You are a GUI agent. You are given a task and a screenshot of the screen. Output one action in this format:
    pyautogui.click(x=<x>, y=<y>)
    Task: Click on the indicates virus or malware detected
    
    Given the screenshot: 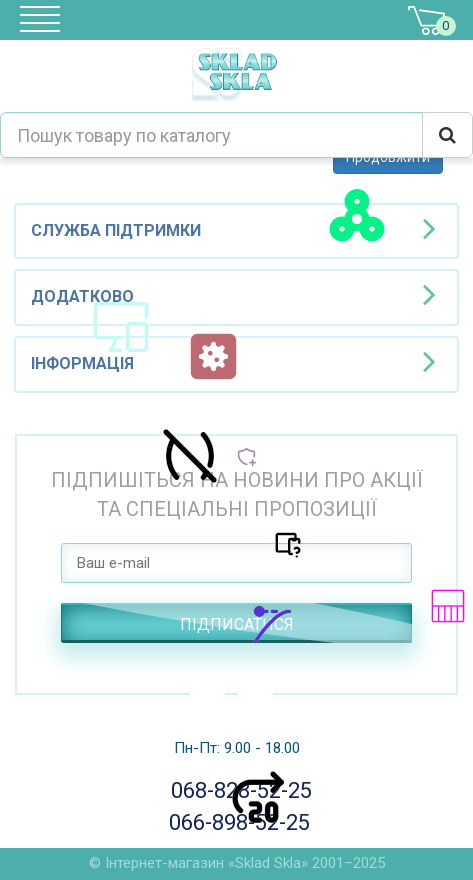 What is the action you would take?
    pyautogui.click(x=213, y=356)
    